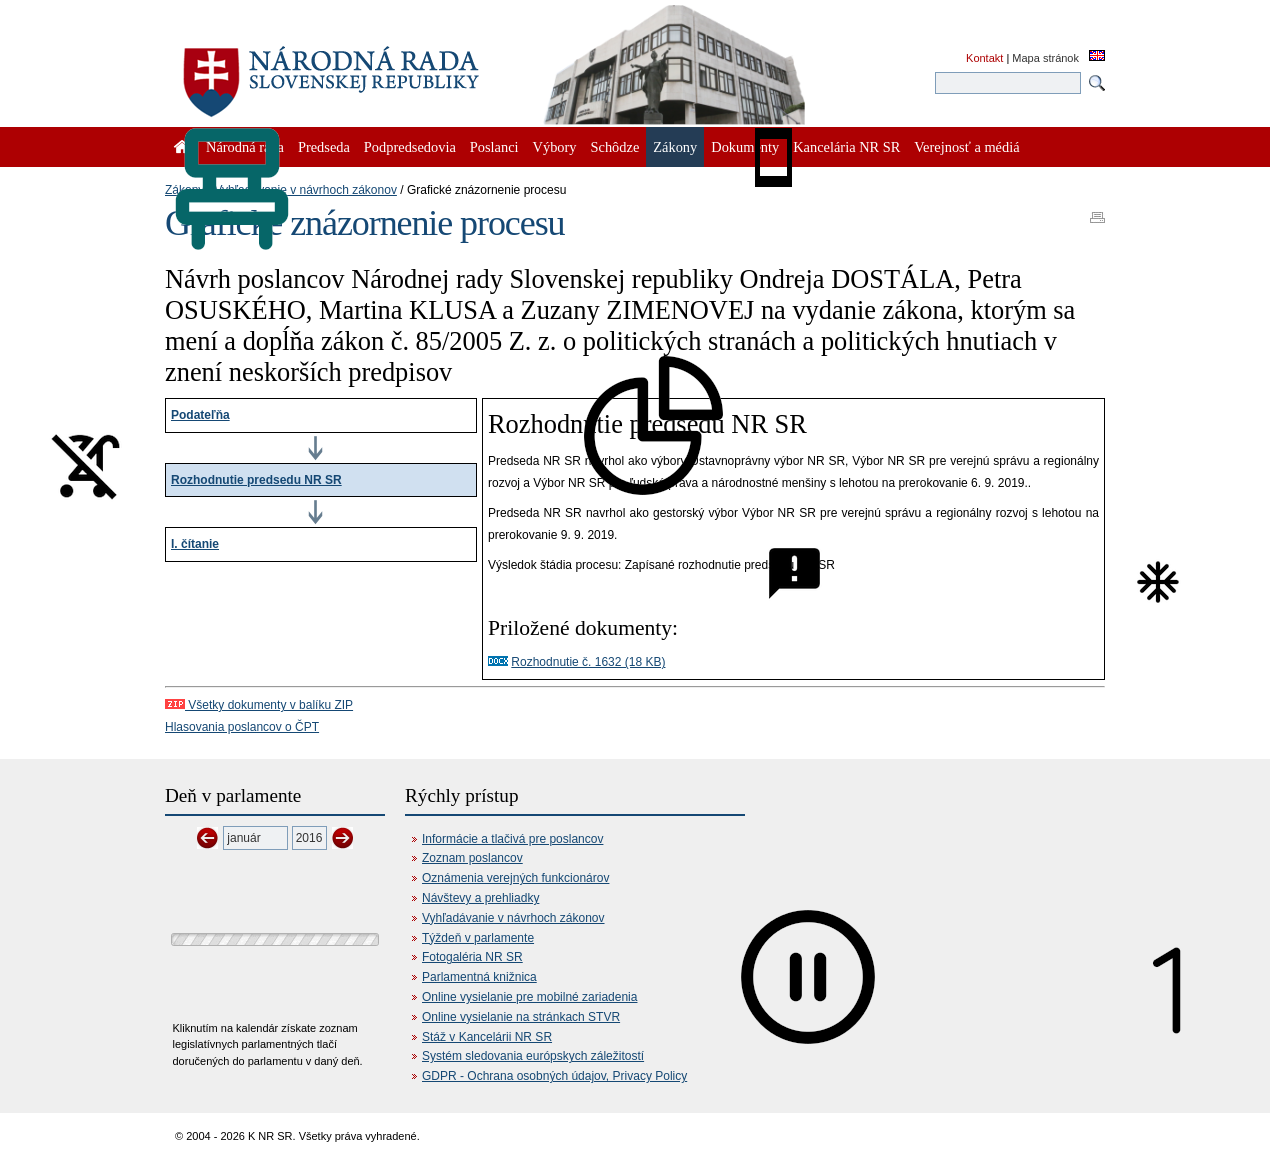 The image size is (1270, 1150). What do you see at coordinates (773, 157) in the screenshot?
I see `set this device as primary phone` at bounding box center [773, 157].